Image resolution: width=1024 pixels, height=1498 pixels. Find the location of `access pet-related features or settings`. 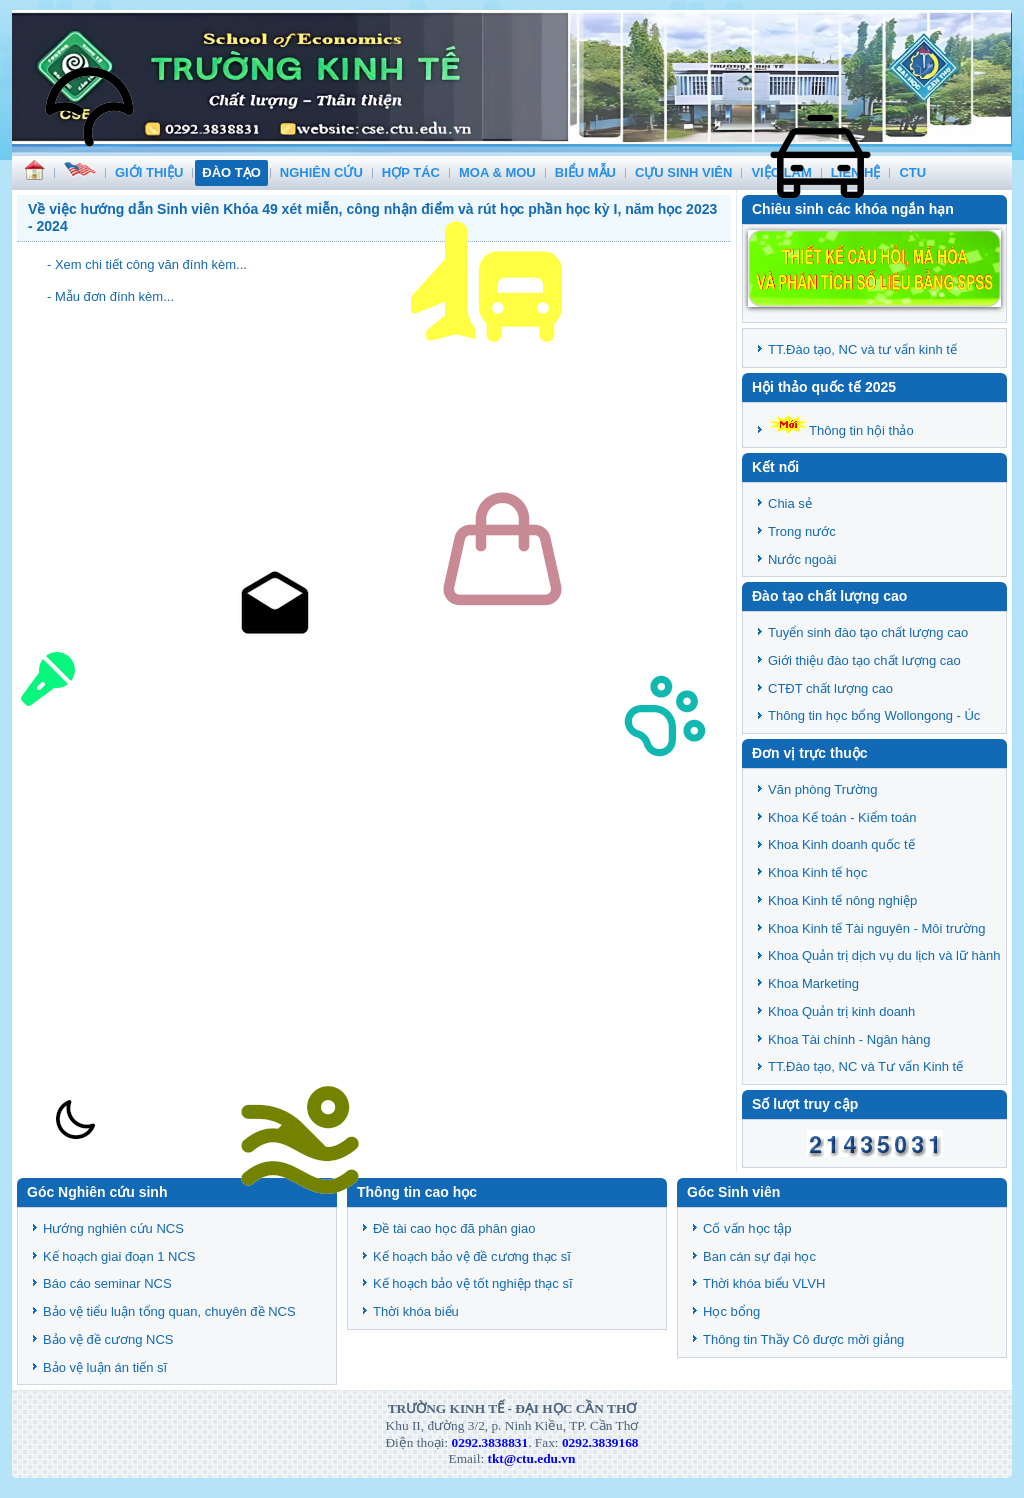

access pet-related features or settings is located at coordinates (665, 716).